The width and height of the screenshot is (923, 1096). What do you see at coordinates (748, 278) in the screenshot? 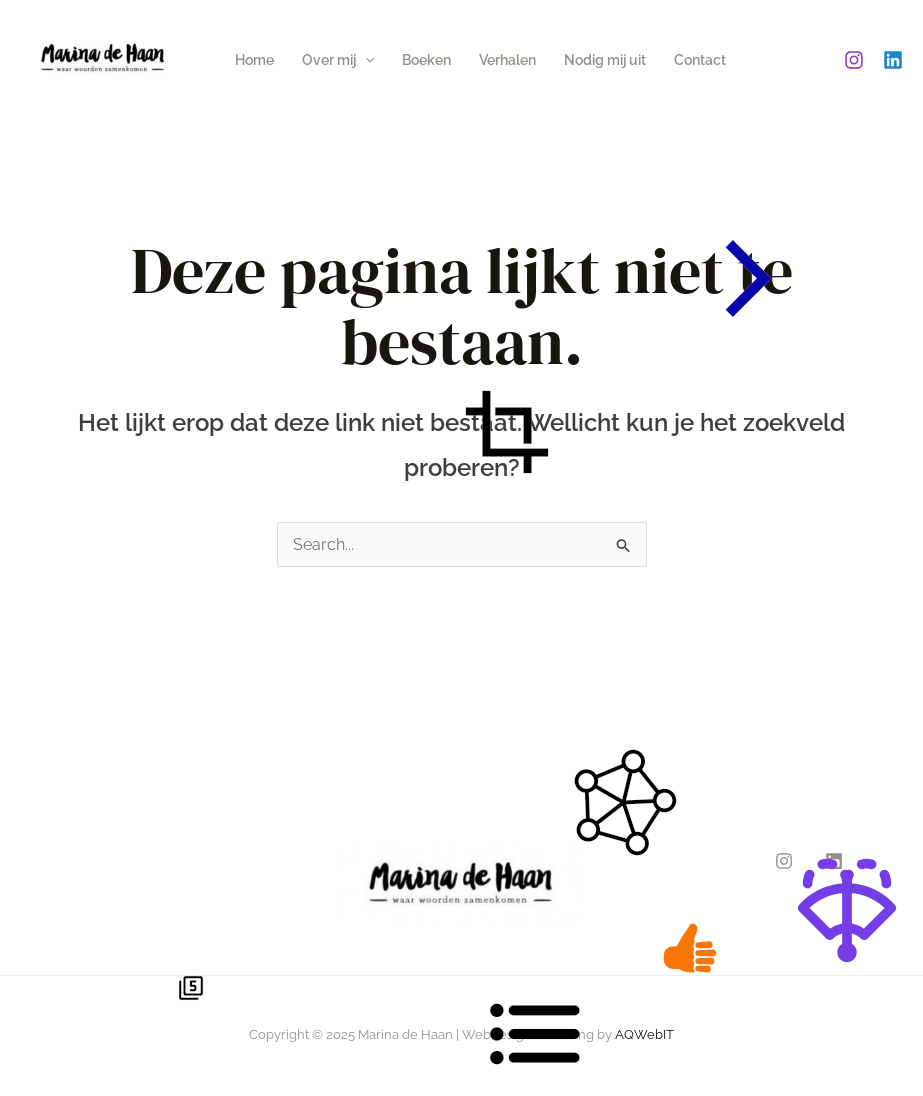
I see `navigate to the next item or screen` at bounding box center [748, 278].